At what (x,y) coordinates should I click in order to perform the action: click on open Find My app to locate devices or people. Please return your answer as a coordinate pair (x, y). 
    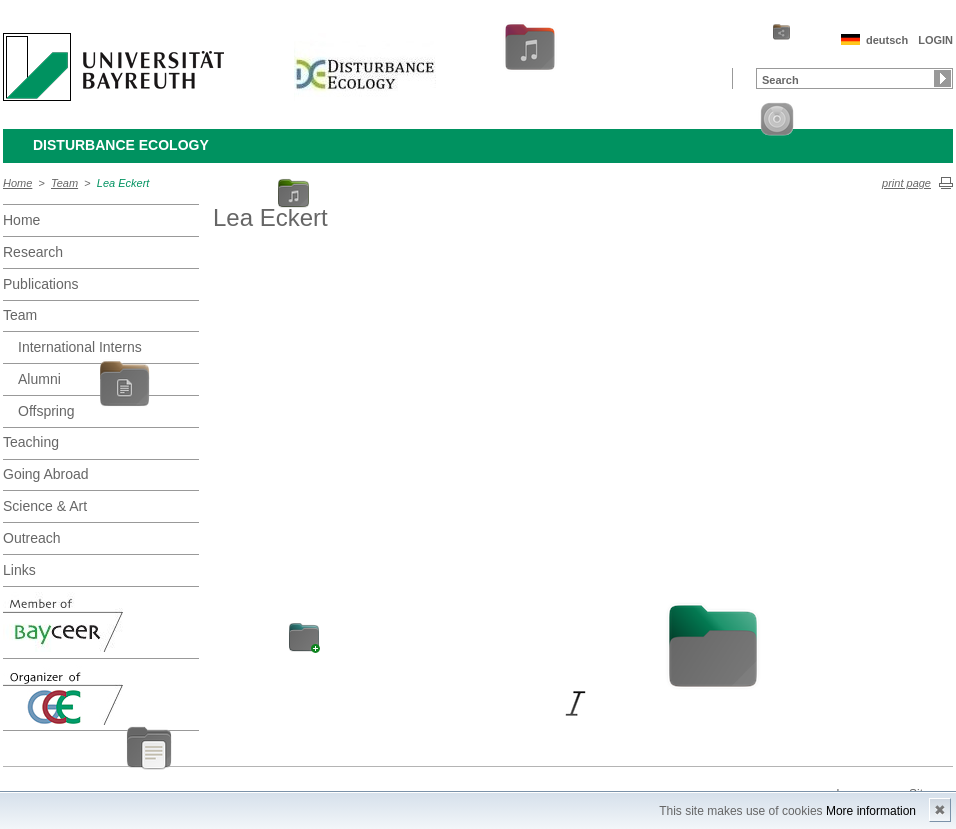
    Looking at the image, I should click on (777, 119).